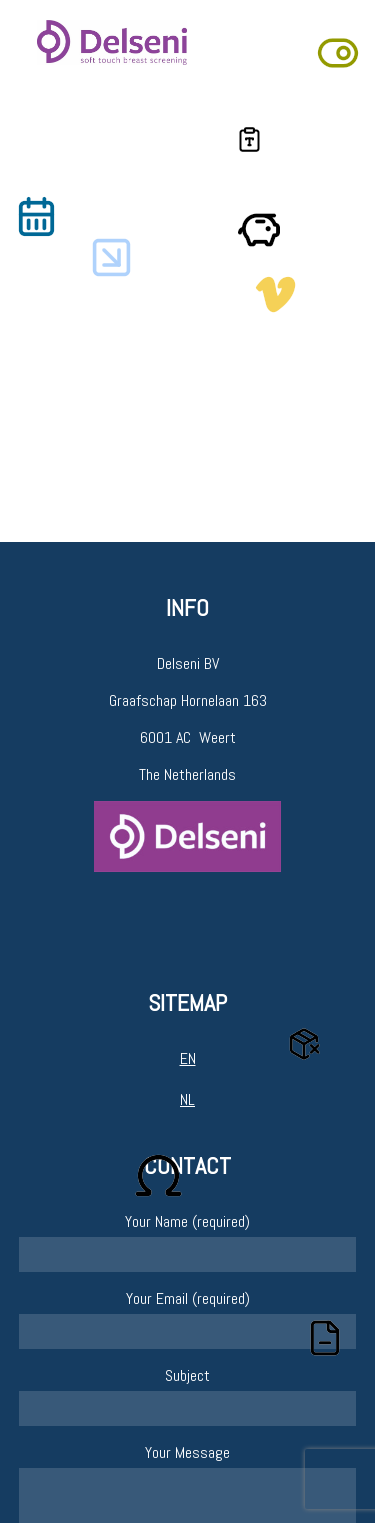 This screenshot has height=1523, width=375. Describe the element at coordinates (249, 139) in the screenshot. I see `paste as plain text` at that location.